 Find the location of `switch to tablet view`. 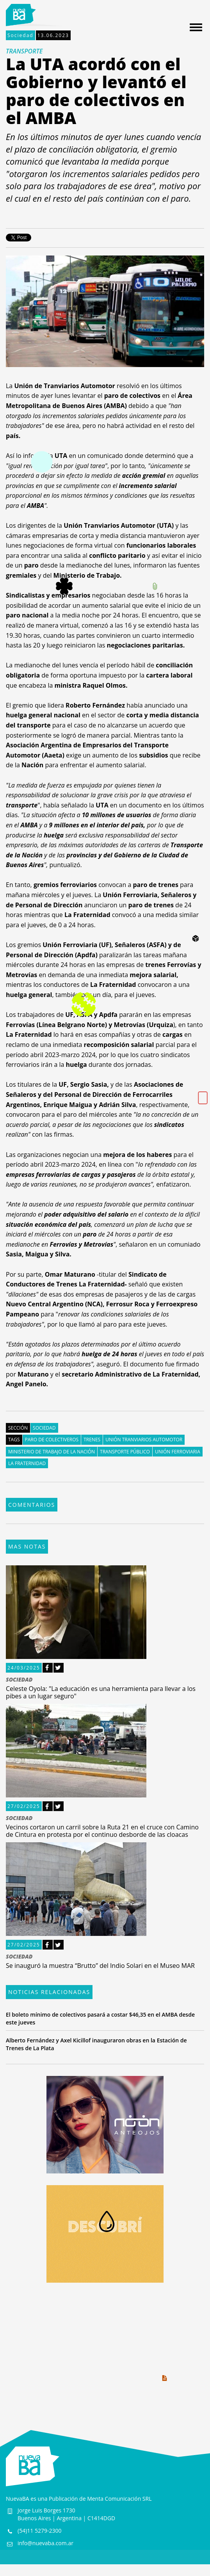

switch to tablet view is located at coordinates (203, 1098).